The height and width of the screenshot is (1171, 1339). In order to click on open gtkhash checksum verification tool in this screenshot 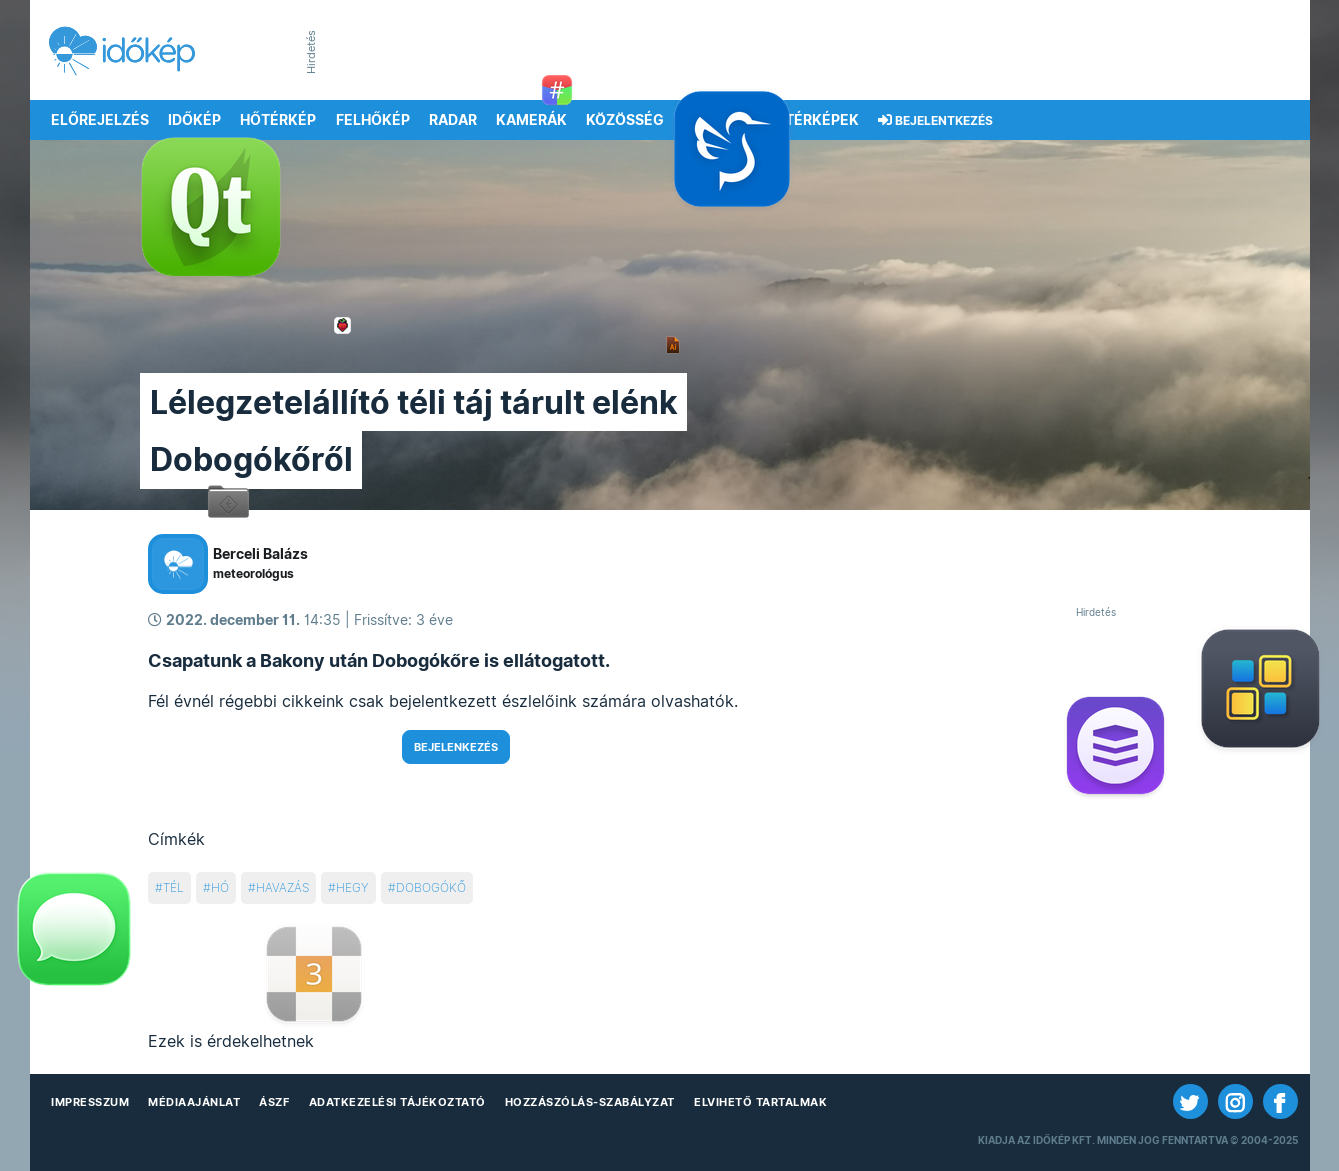, I will do `click(557, 90)`.